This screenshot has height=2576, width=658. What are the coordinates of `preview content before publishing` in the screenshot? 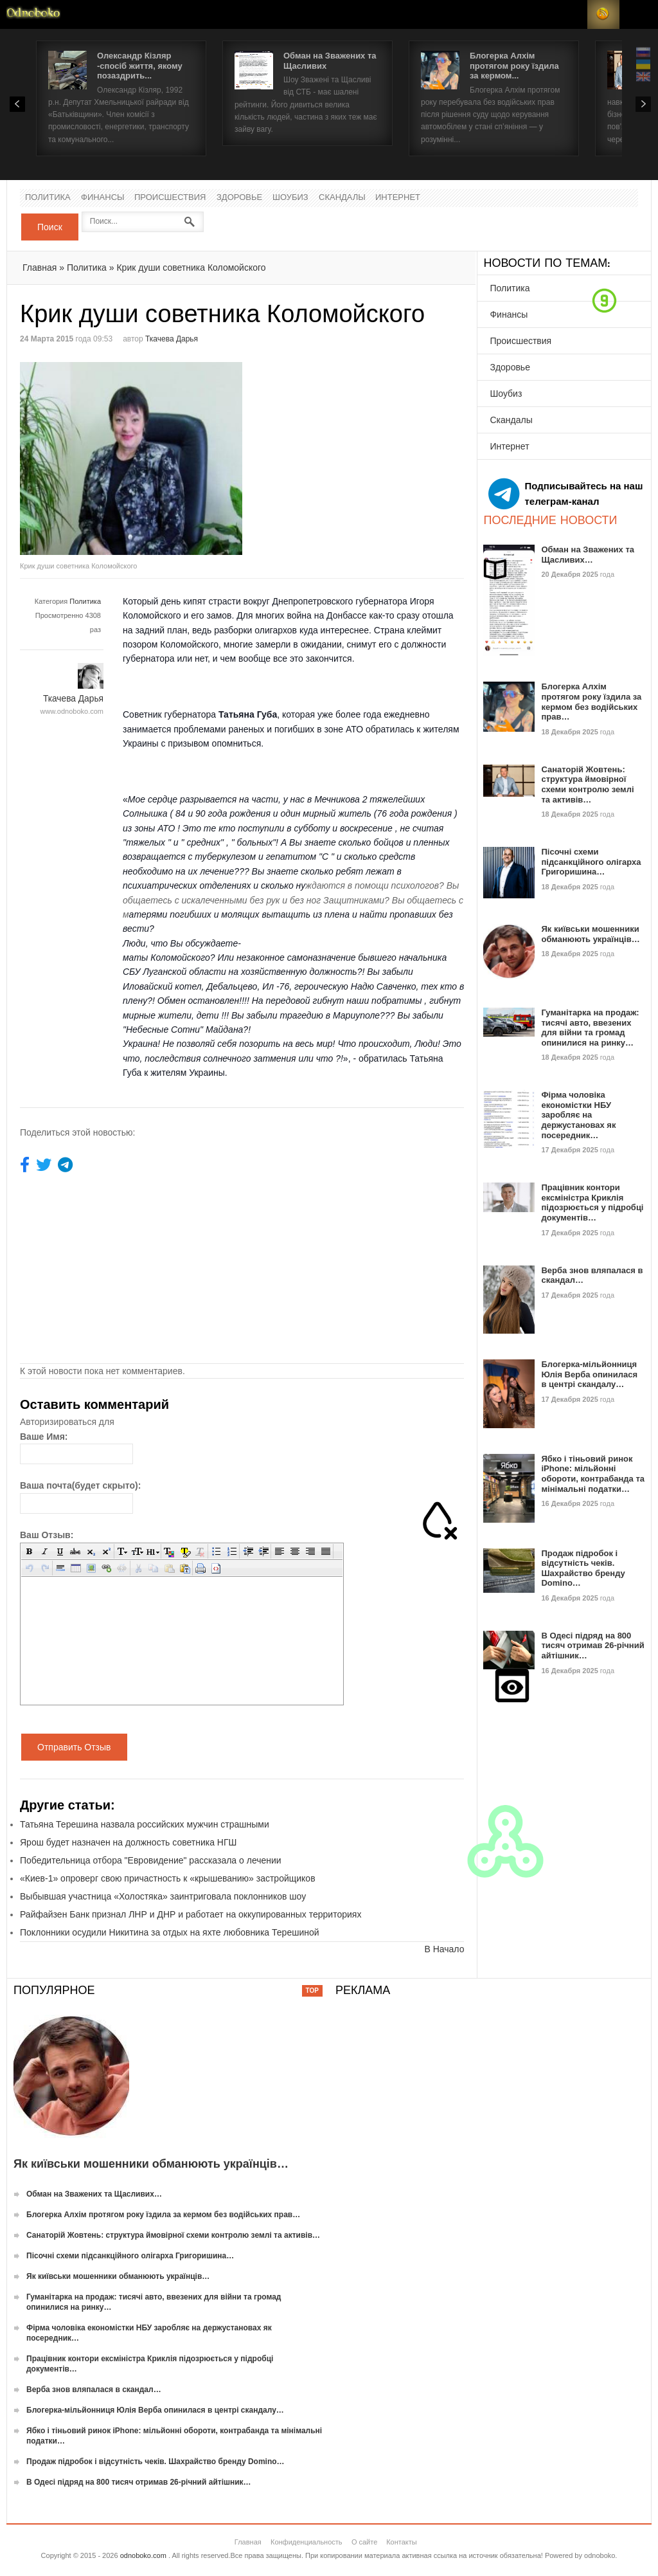 It's located at (512, 1685).